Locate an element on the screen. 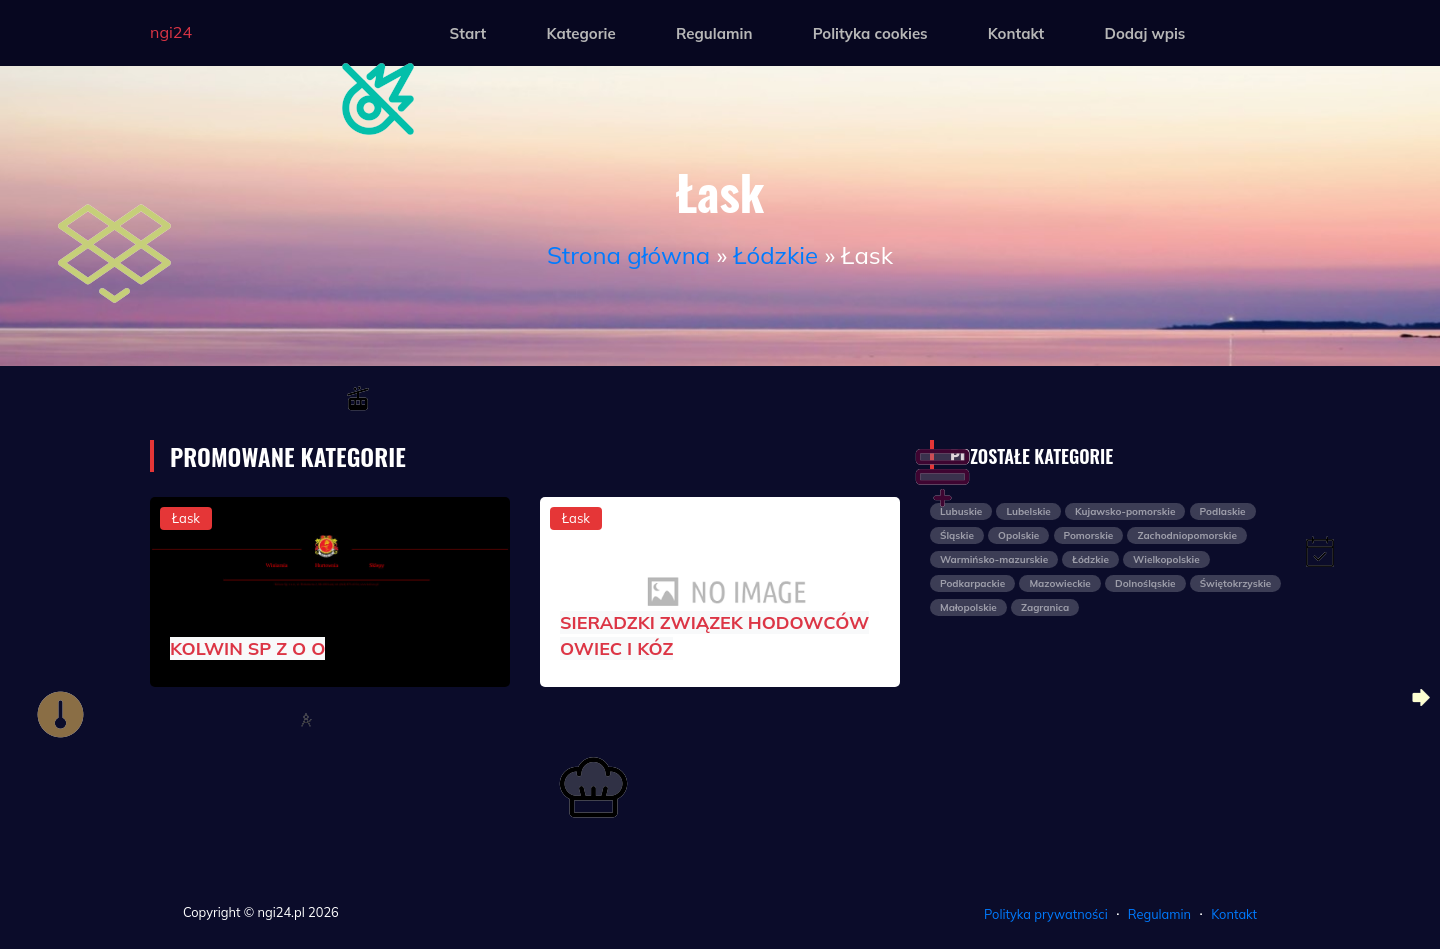 The height and width of the screenshot is (949, 1440). go forward or proceed to next step is located at coordinates (1420, 697).